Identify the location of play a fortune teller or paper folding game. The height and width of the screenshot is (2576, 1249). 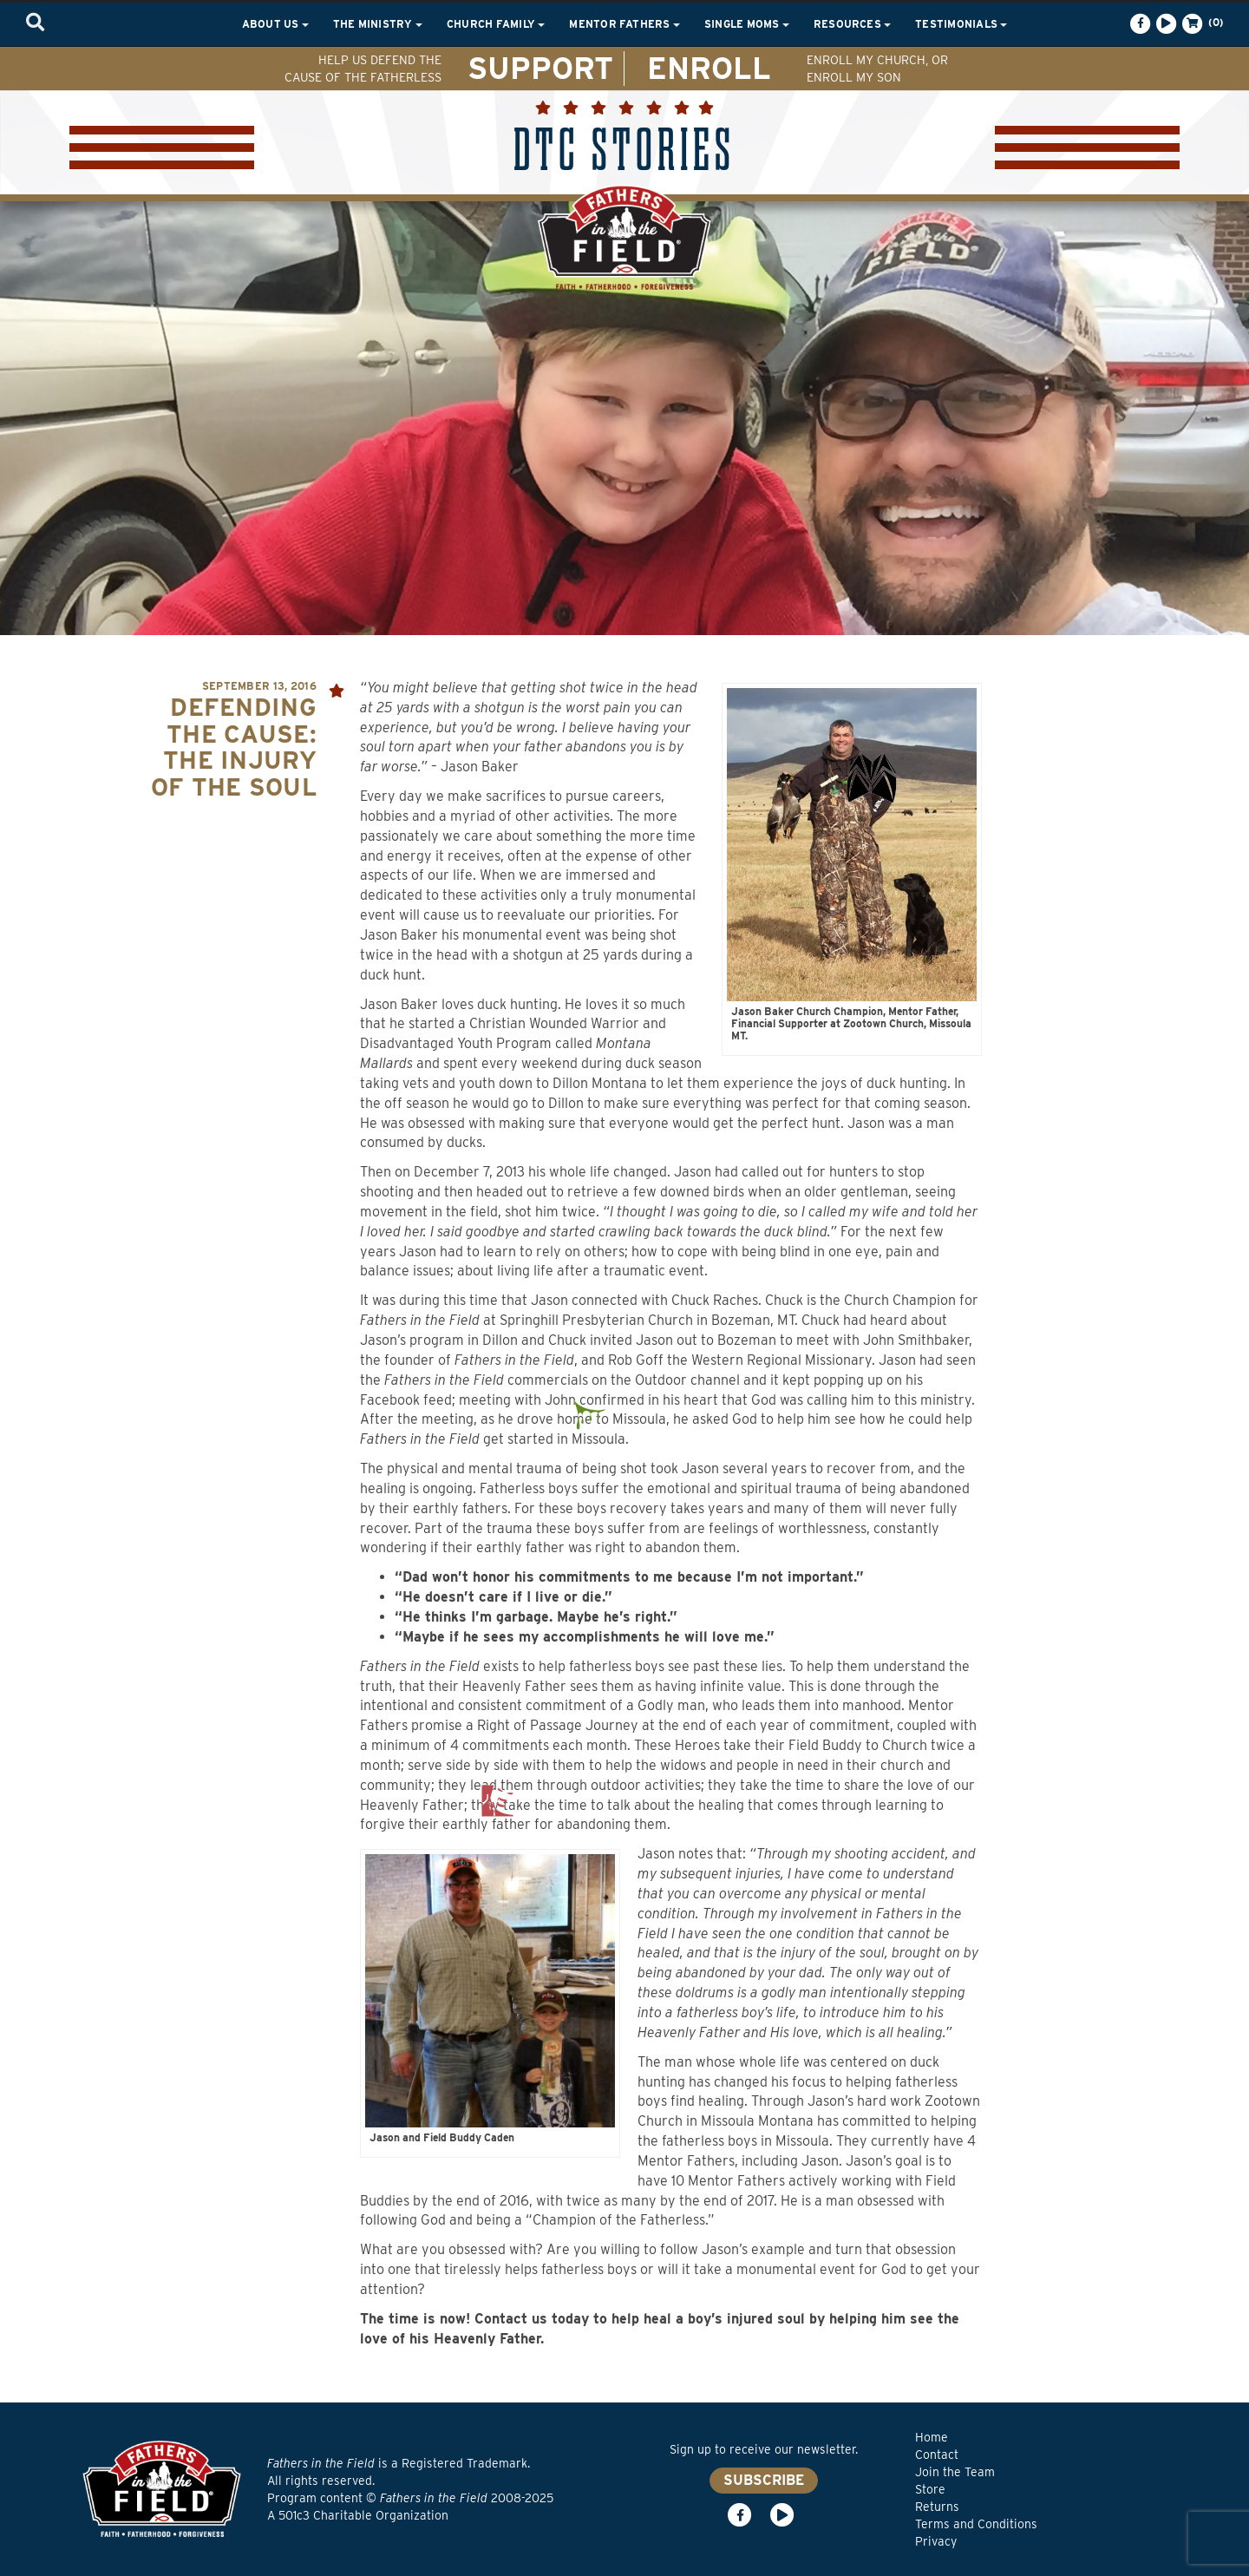
(871, 777).